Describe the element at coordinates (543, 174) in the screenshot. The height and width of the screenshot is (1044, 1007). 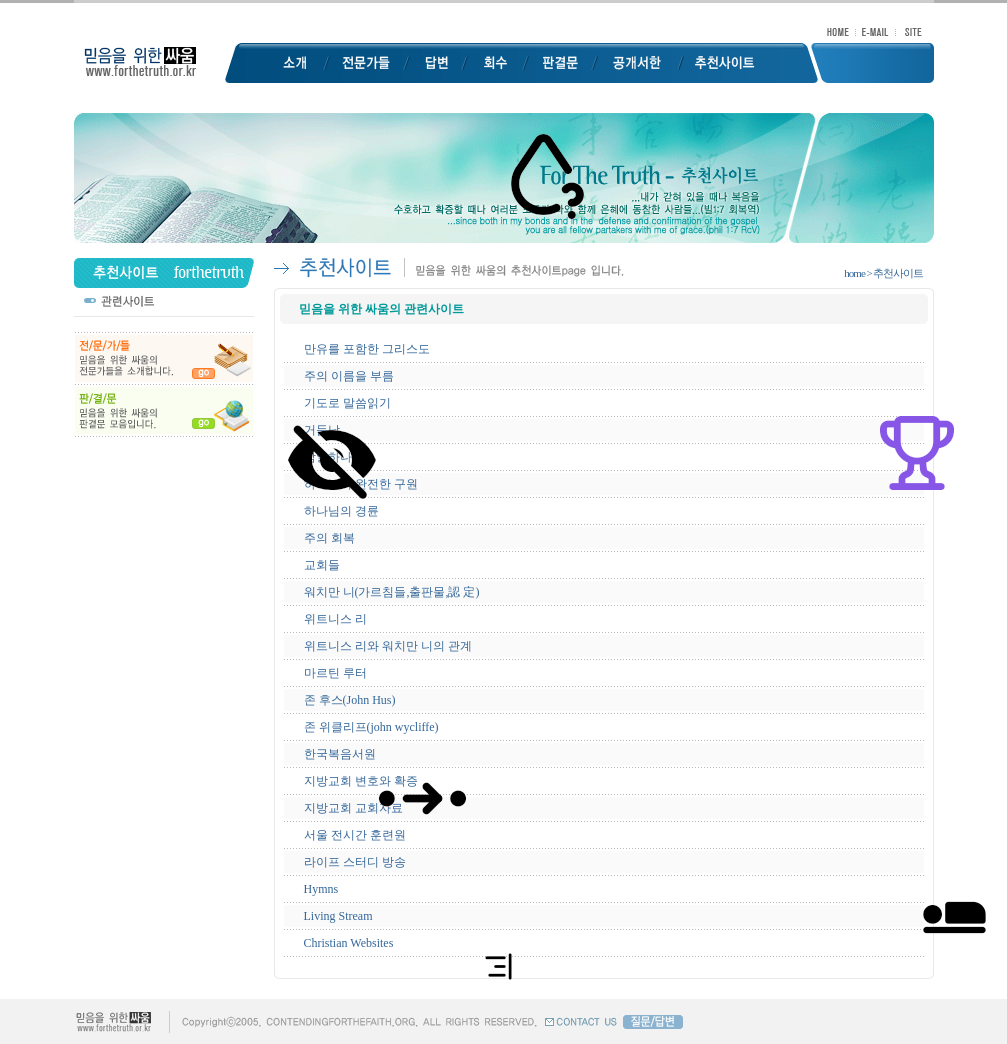
I see `check water quality or status` at that location.